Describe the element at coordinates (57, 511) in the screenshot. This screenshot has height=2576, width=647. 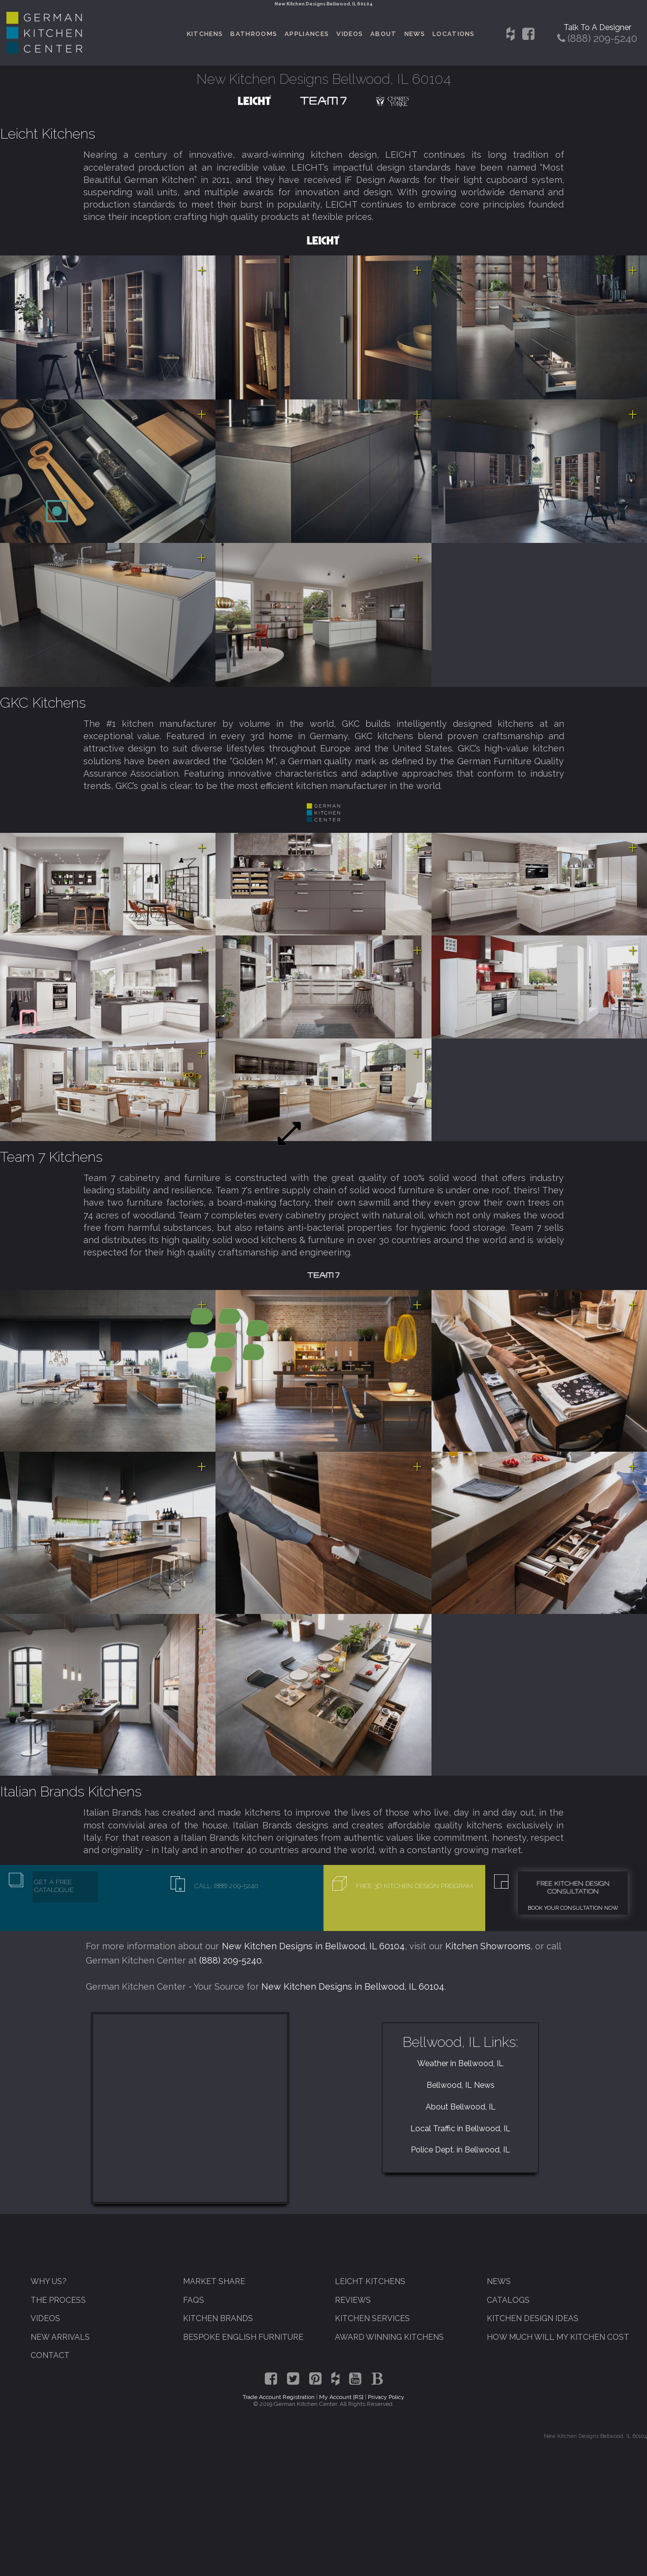
I see `indicates a file has been modified` at that location.